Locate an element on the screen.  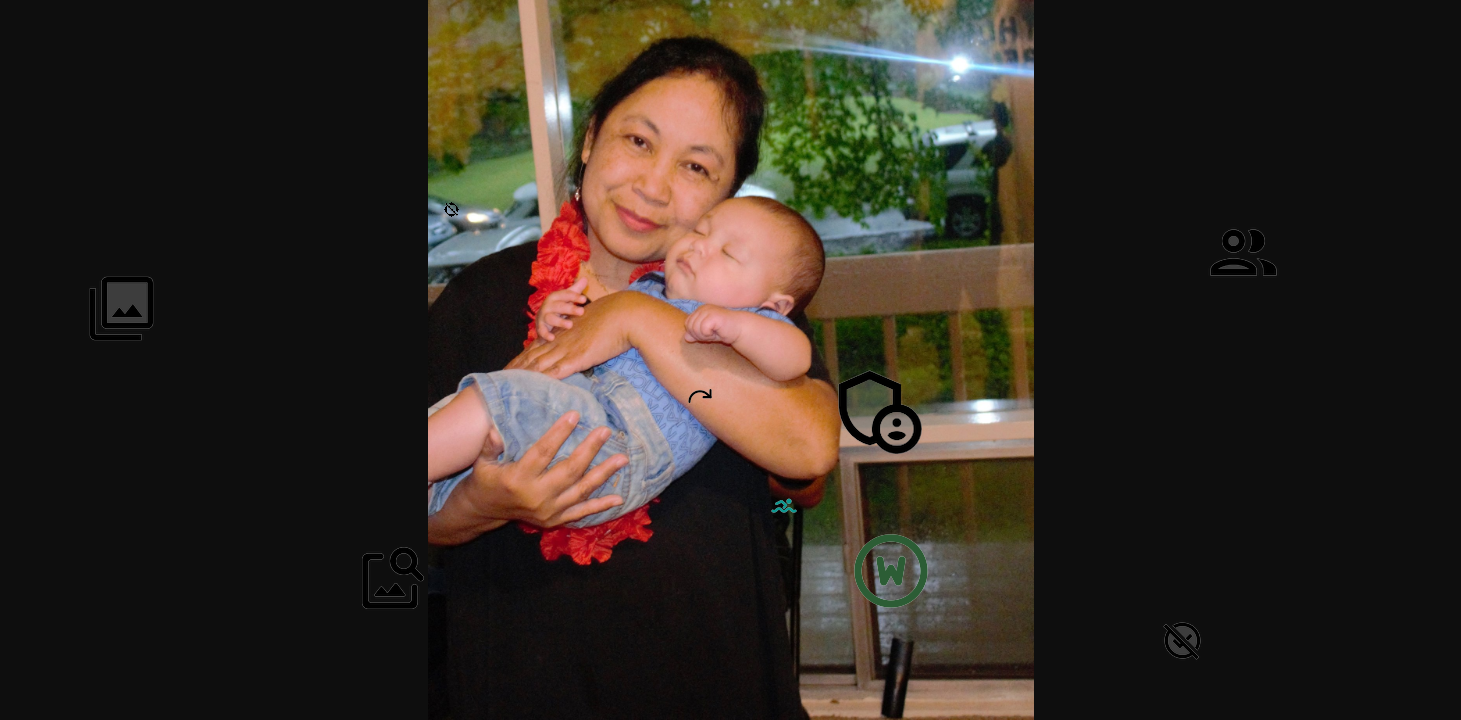
access swimming or pool activities is located at coordinates (784, 505).